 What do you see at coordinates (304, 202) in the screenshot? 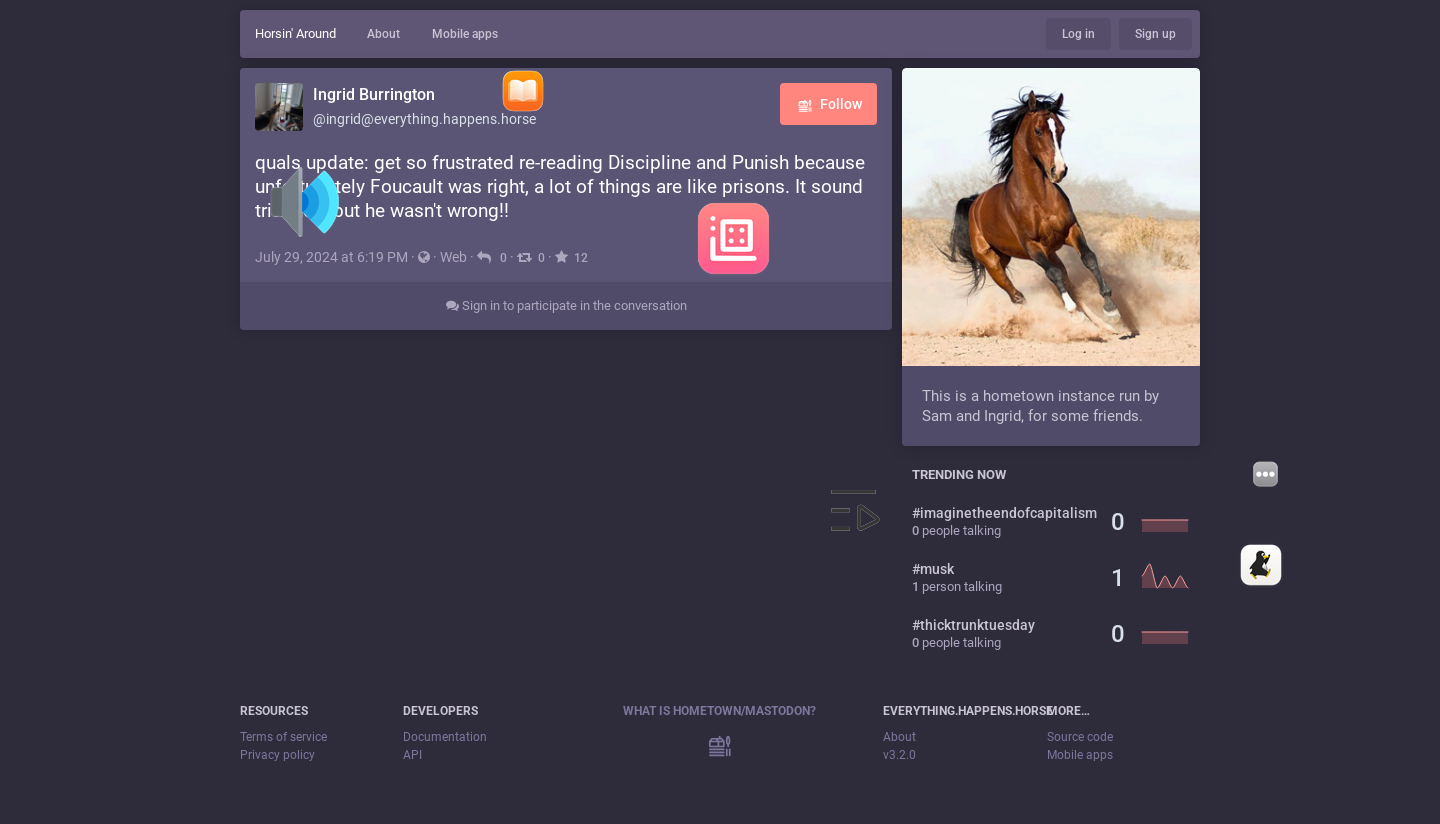
I see `open volume mixer application` at bounding box center [304, 202].